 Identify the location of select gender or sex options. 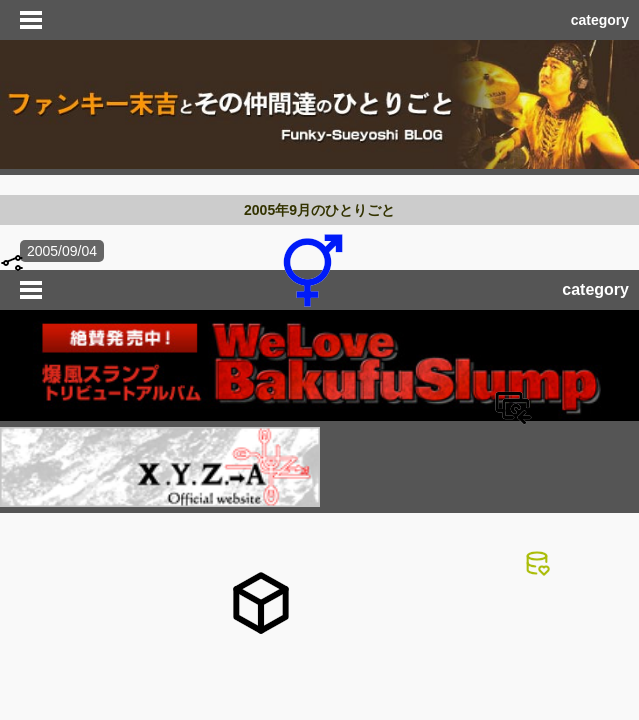
(313, 270).